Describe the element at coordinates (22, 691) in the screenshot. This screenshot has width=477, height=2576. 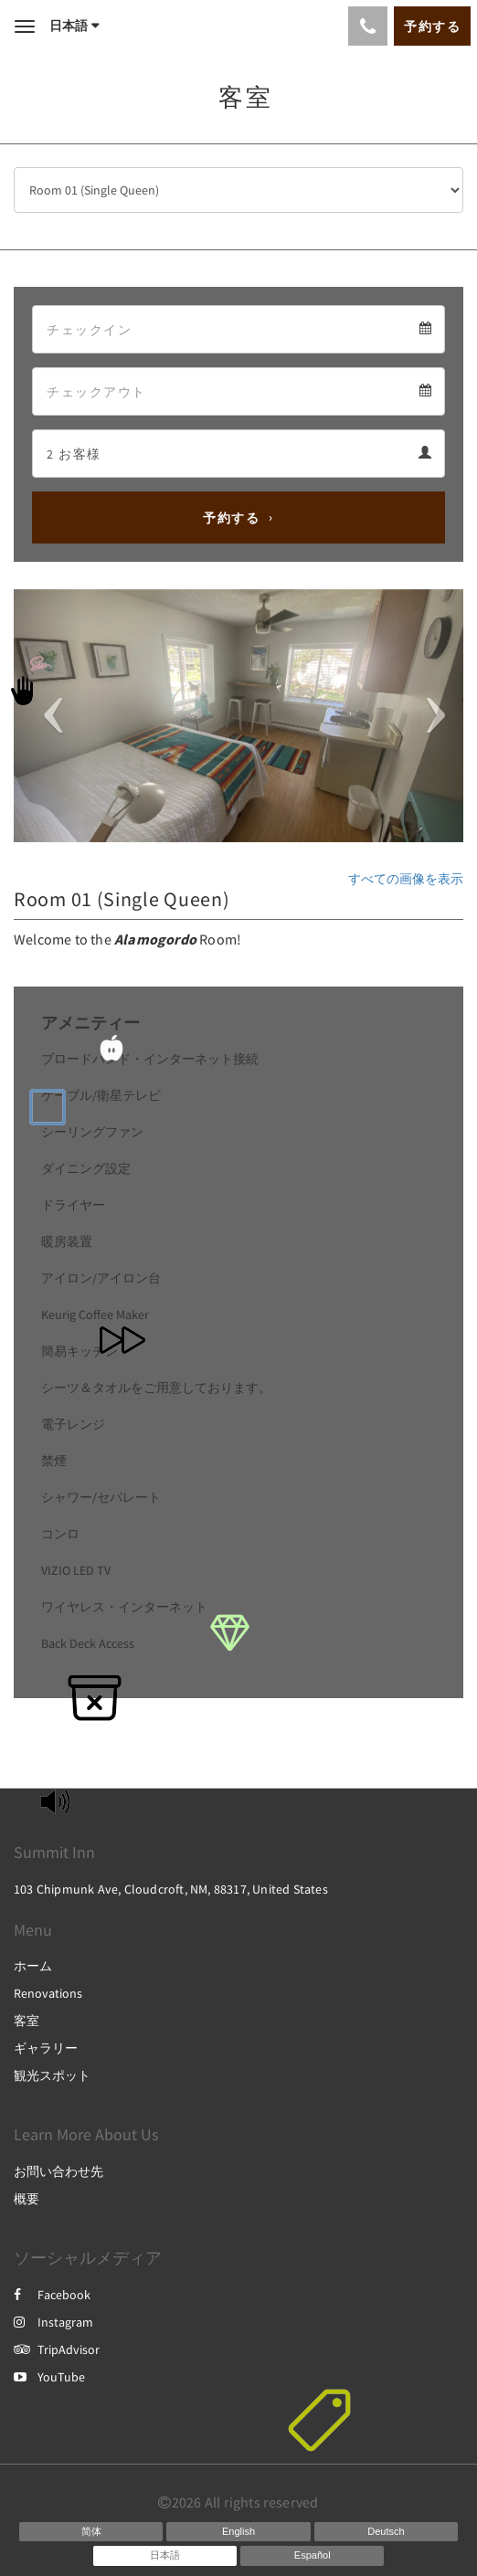
I see `stop or halt an action` at that location.